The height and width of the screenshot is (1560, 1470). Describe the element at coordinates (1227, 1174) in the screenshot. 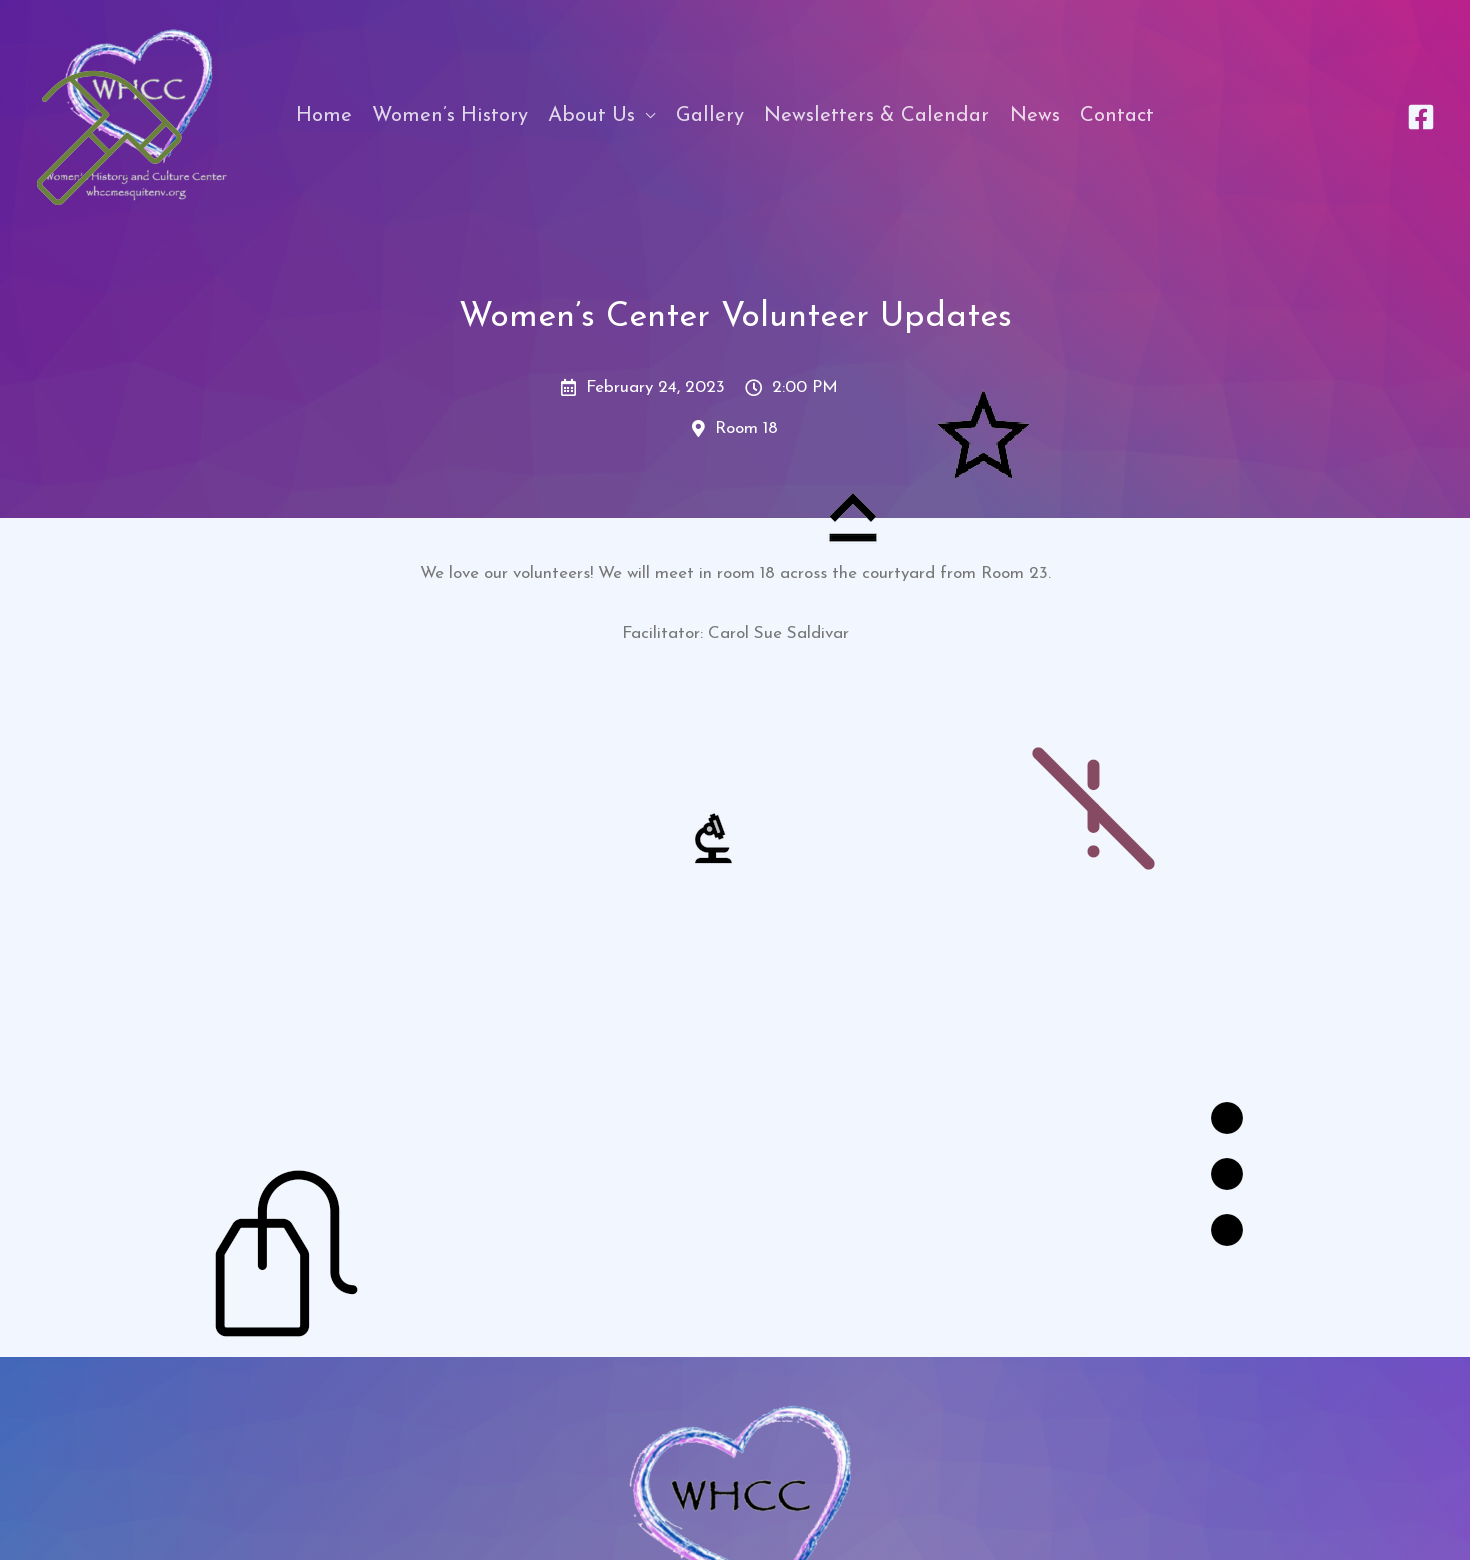

I see `open additional options menu` at that location.